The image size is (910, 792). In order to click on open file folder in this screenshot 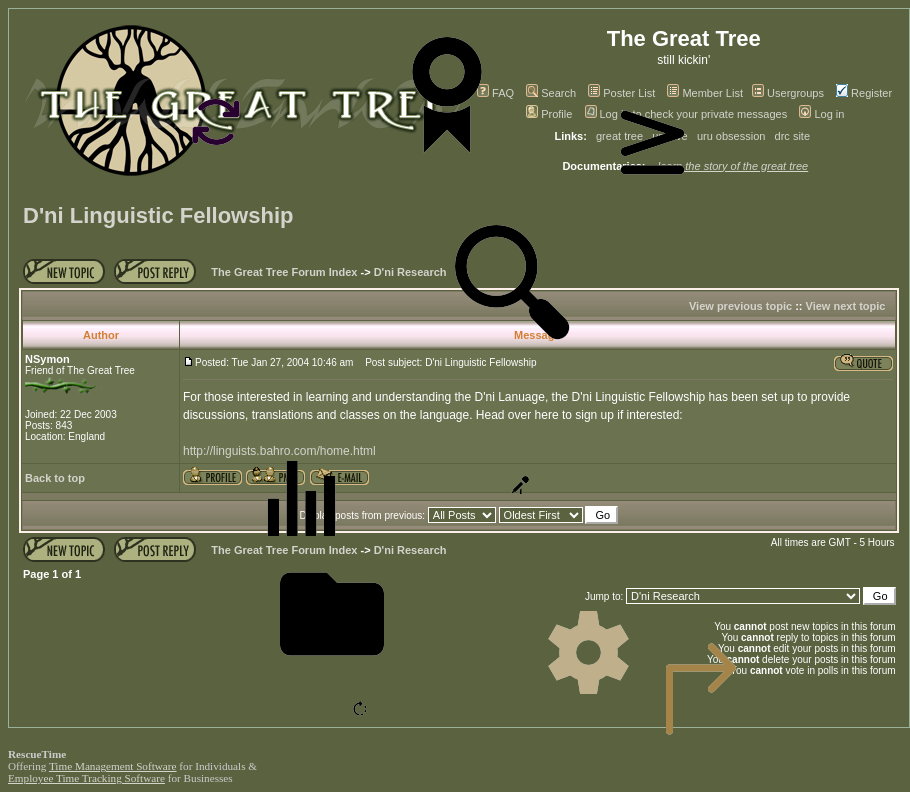, I will do `click(332, 614)`.